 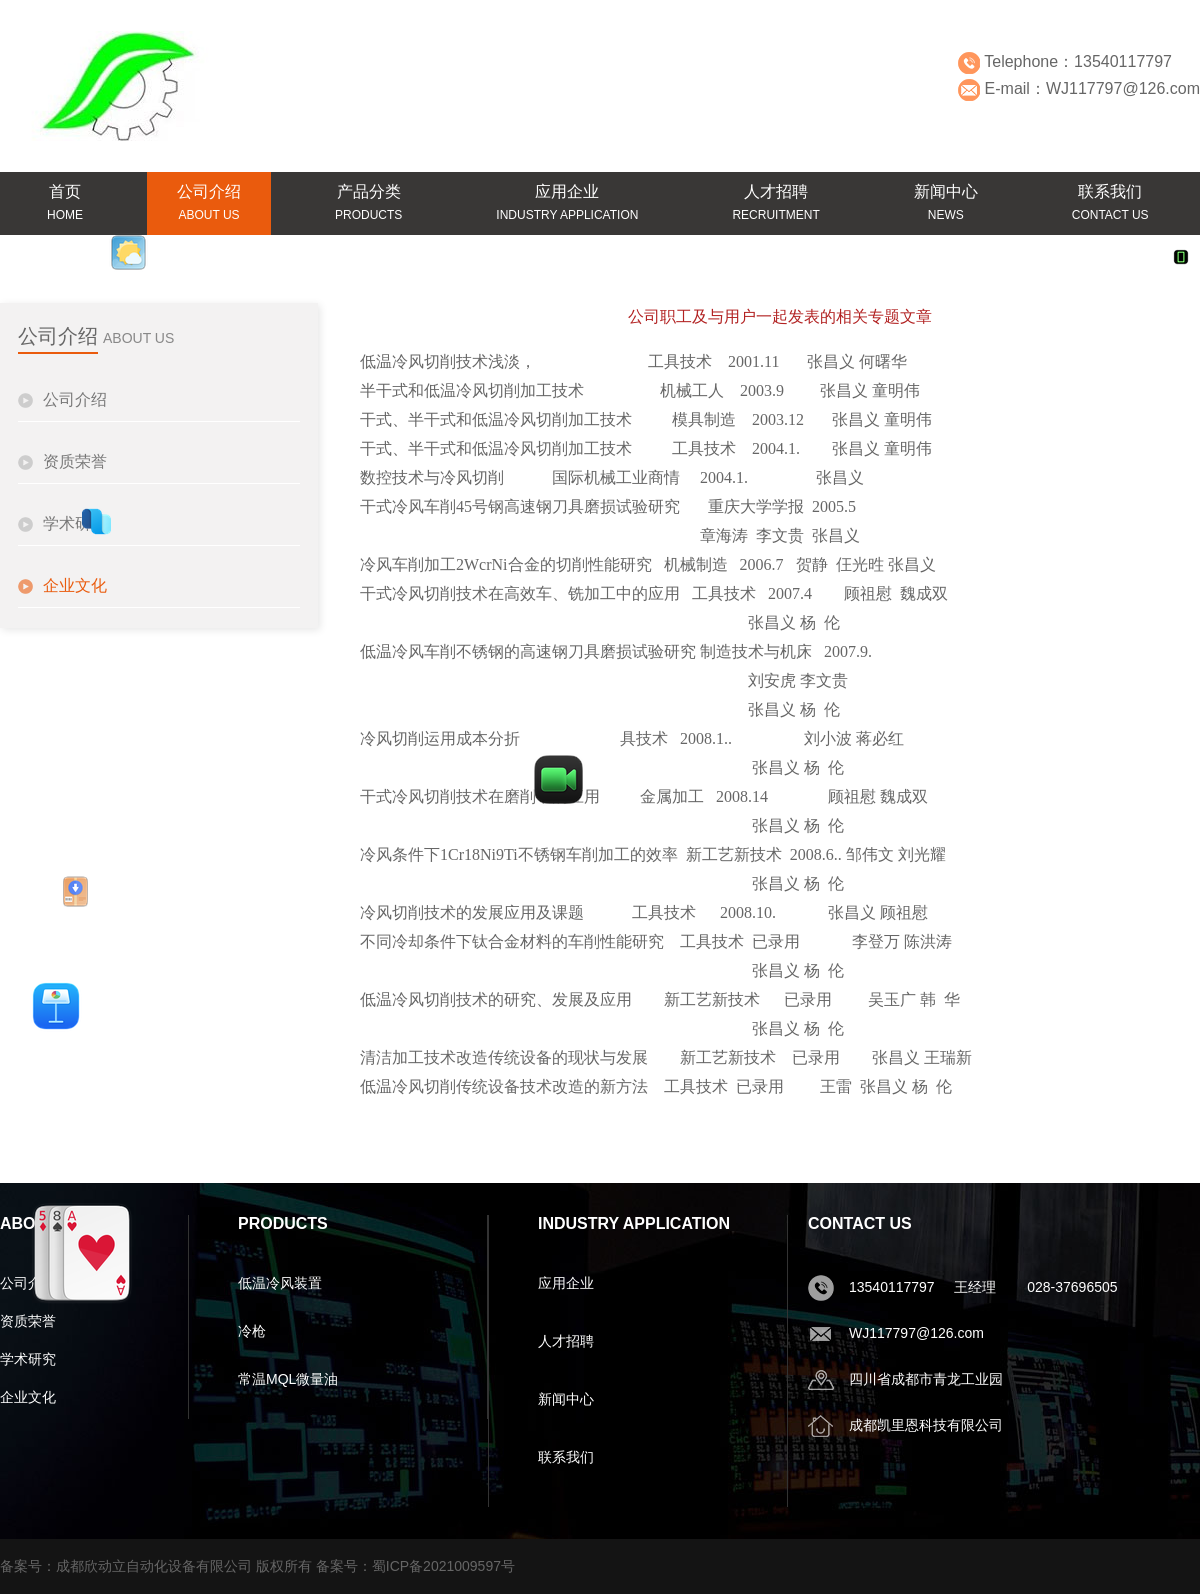 What do you see at coordinates (1181, 257) in the screenshot?
I see `launch portal reloaded game` at bounding box center [1181, 257].